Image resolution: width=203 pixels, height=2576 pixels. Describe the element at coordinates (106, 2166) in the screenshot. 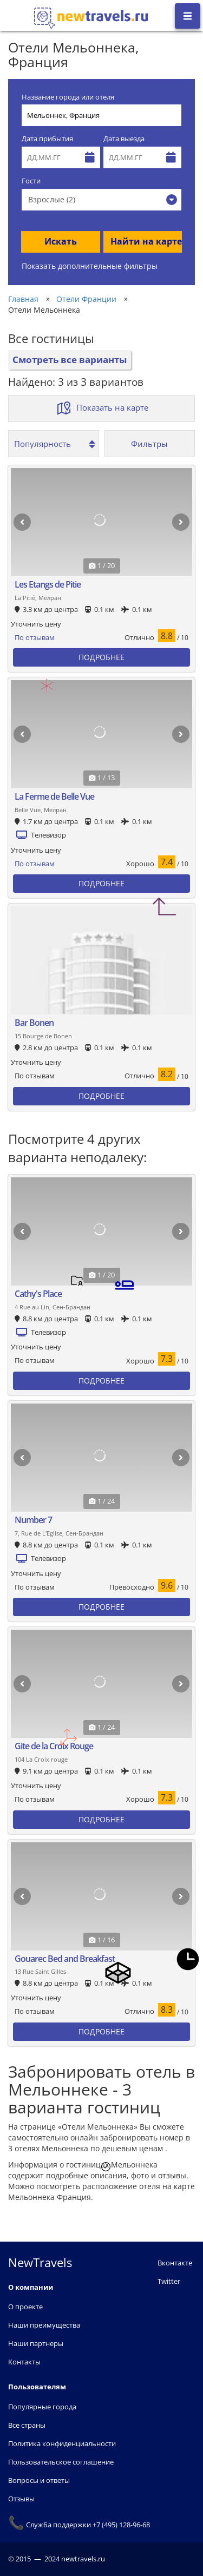

I see `indicates a completed or successful action` at that location.